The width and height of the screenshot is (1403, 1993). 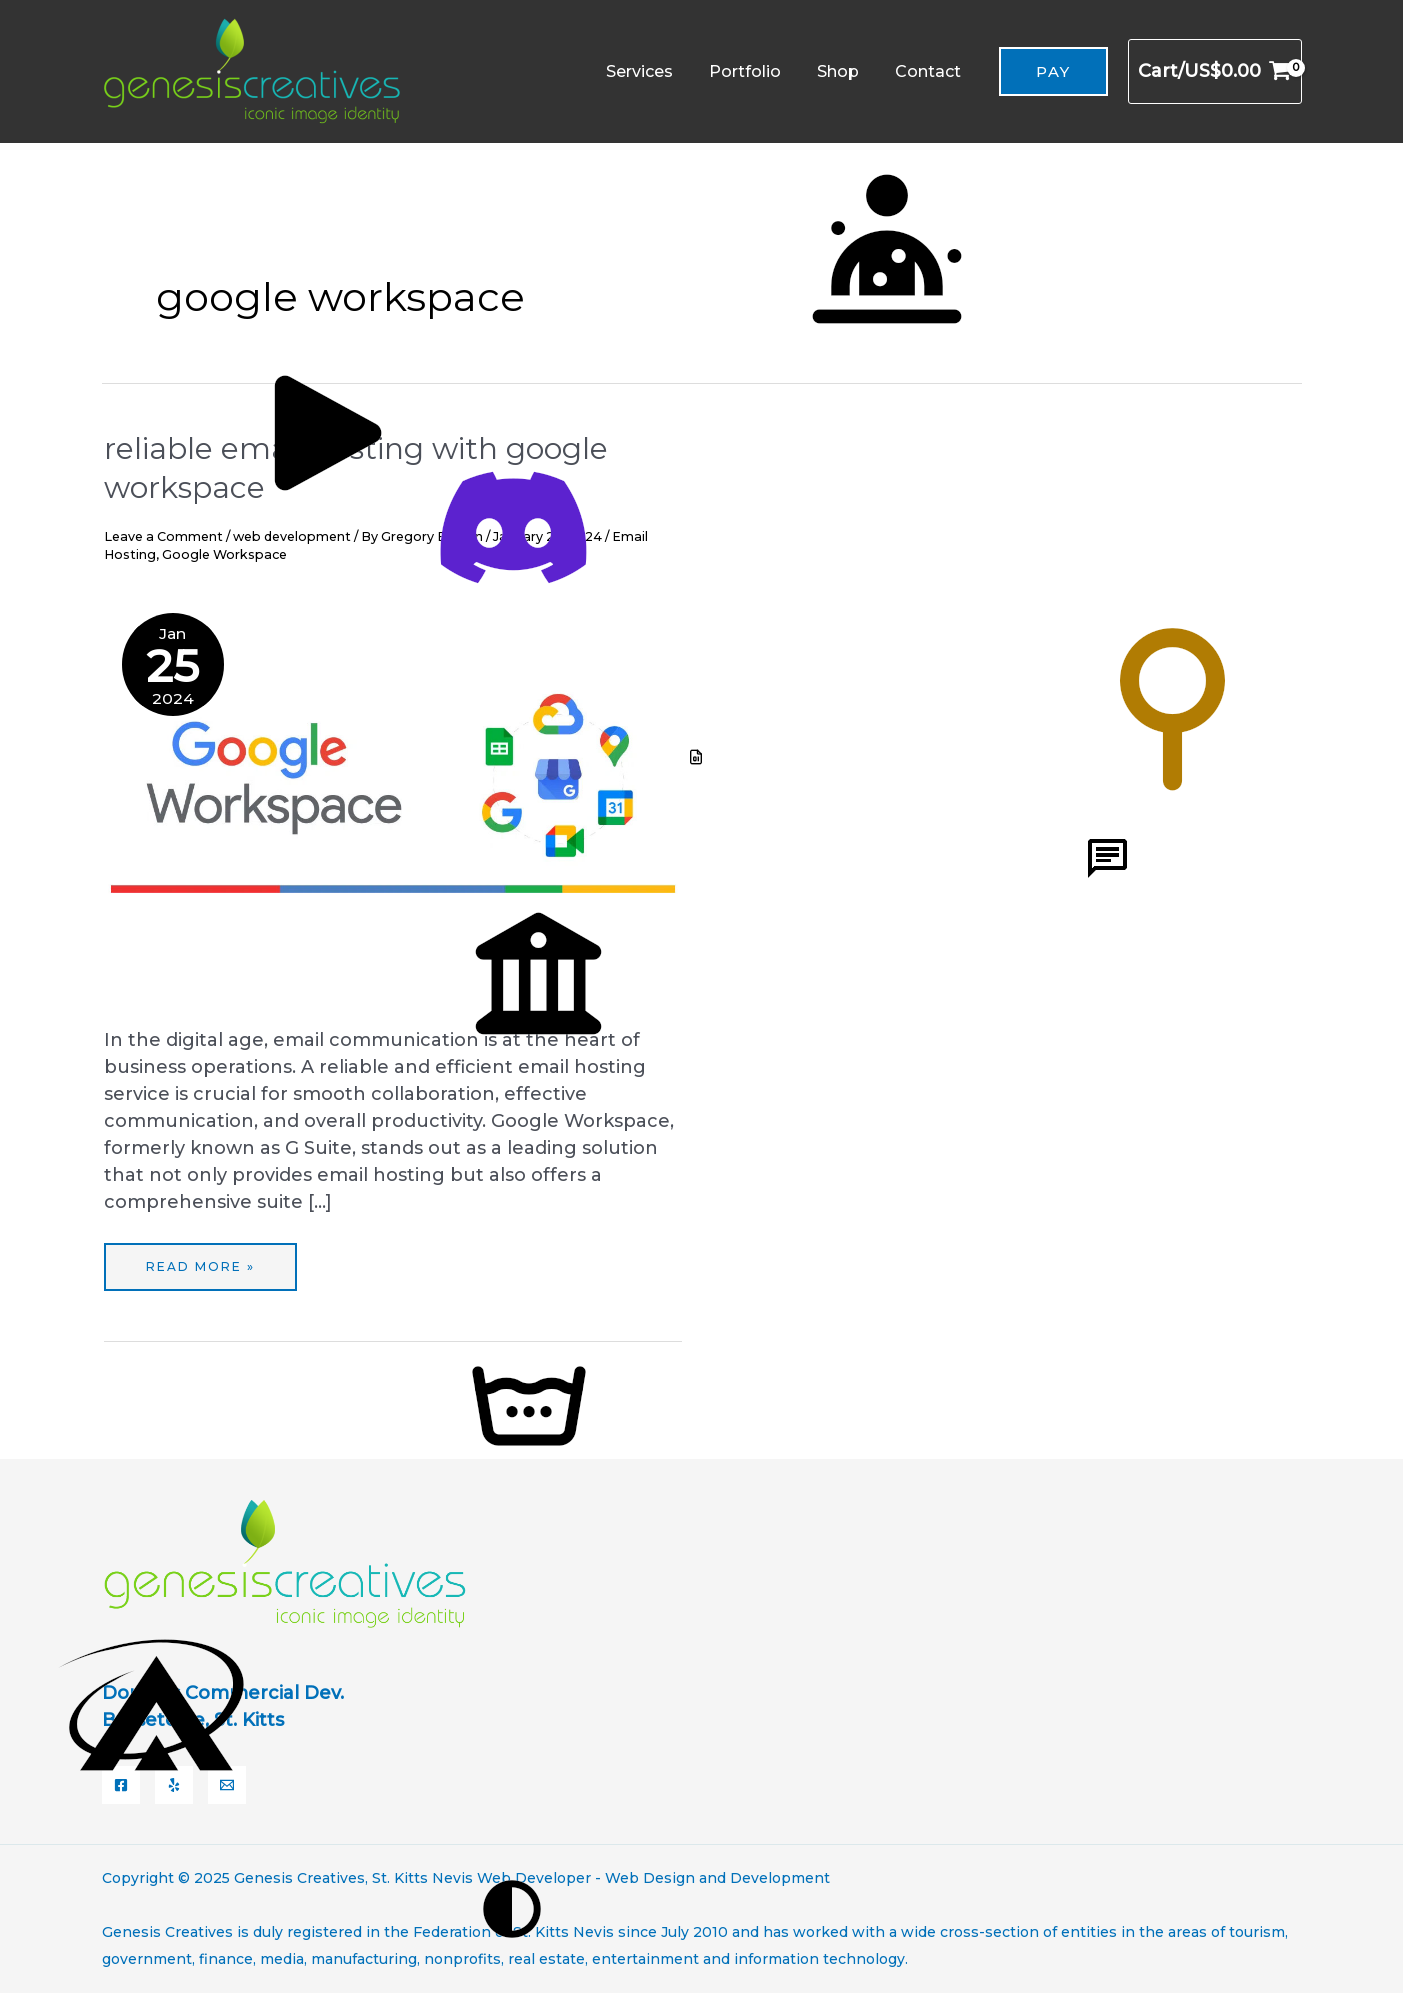 I want to click on view medical diagnoses or health records, so click(x=887, y=249).